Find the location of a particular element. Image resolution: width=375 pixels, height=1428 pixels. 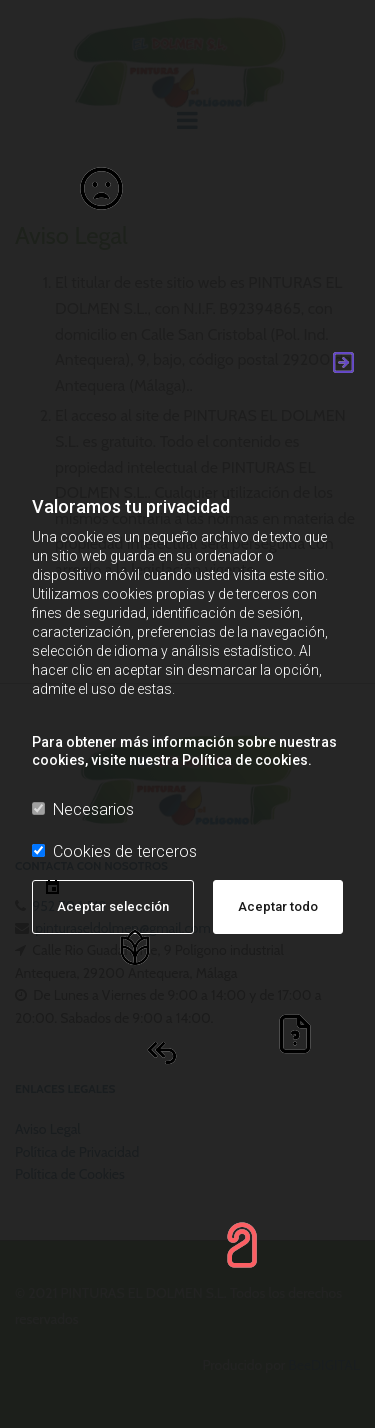

indicates negative feedback or dissatisfaction is located at coordinates (101, 188).